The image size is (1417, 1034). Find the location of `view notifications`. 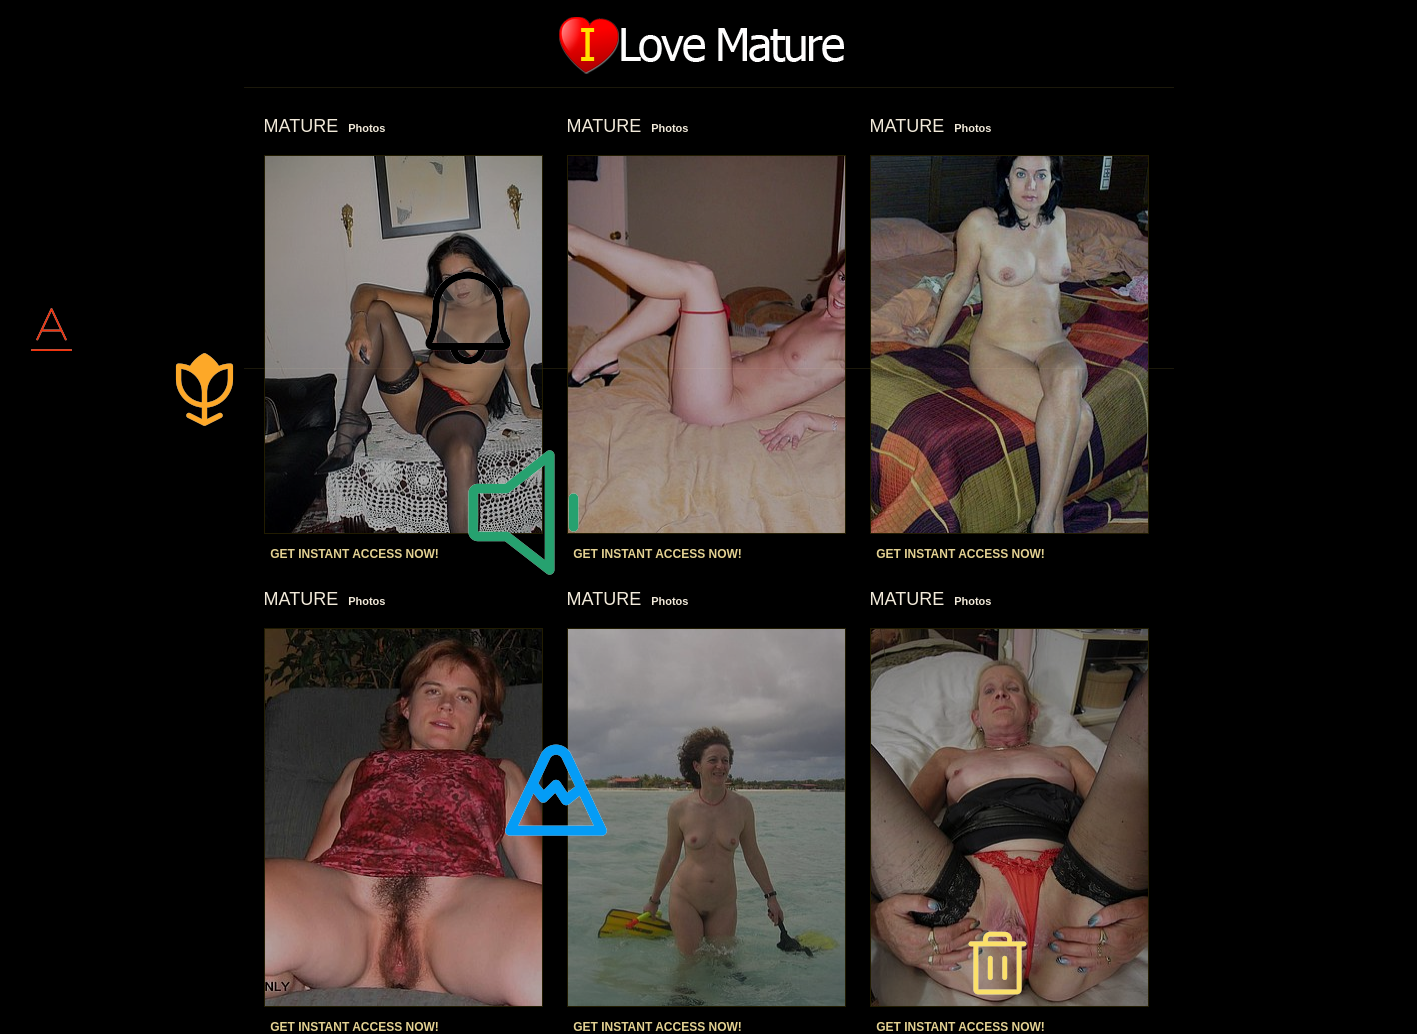

view notifications is located at coordinates (468, 318).